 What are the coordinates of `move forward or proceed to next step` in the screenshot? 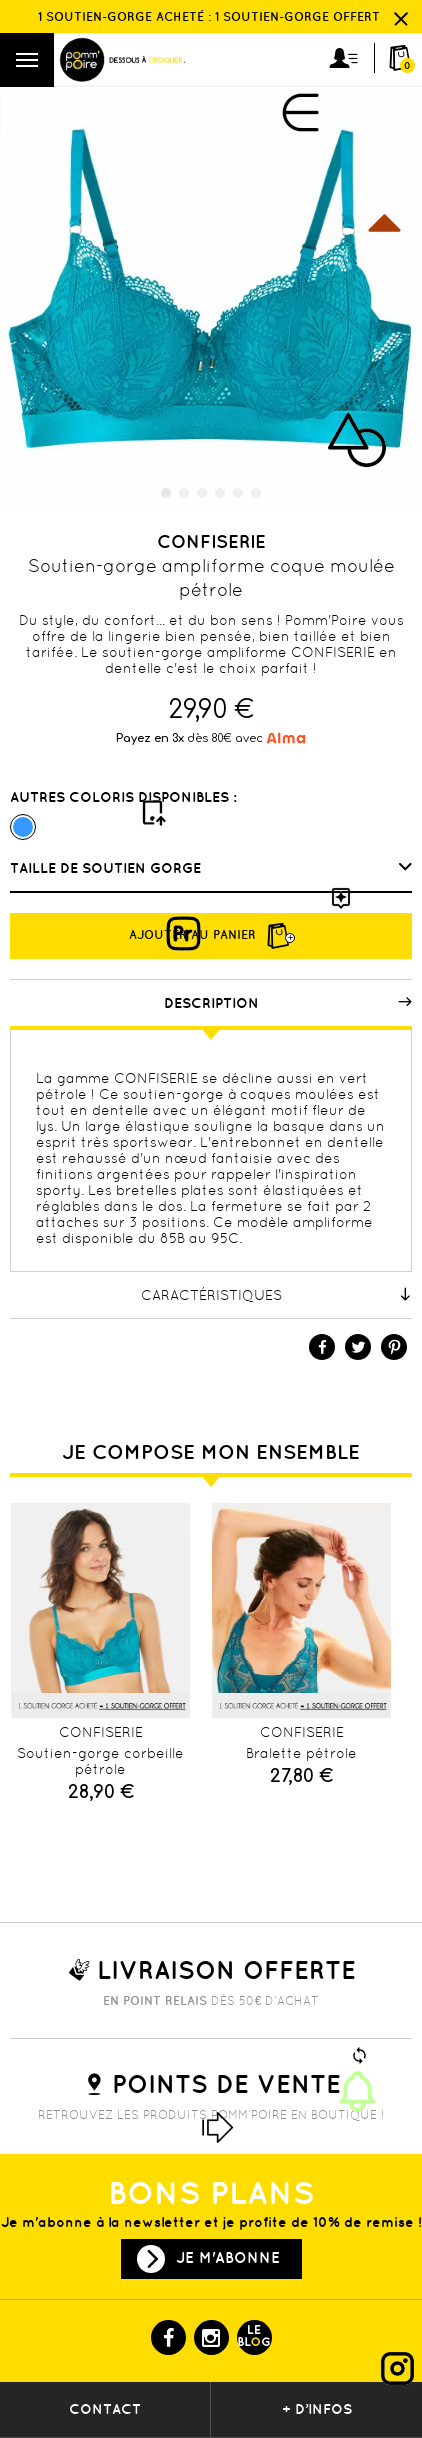 It's located at (216, 2127).